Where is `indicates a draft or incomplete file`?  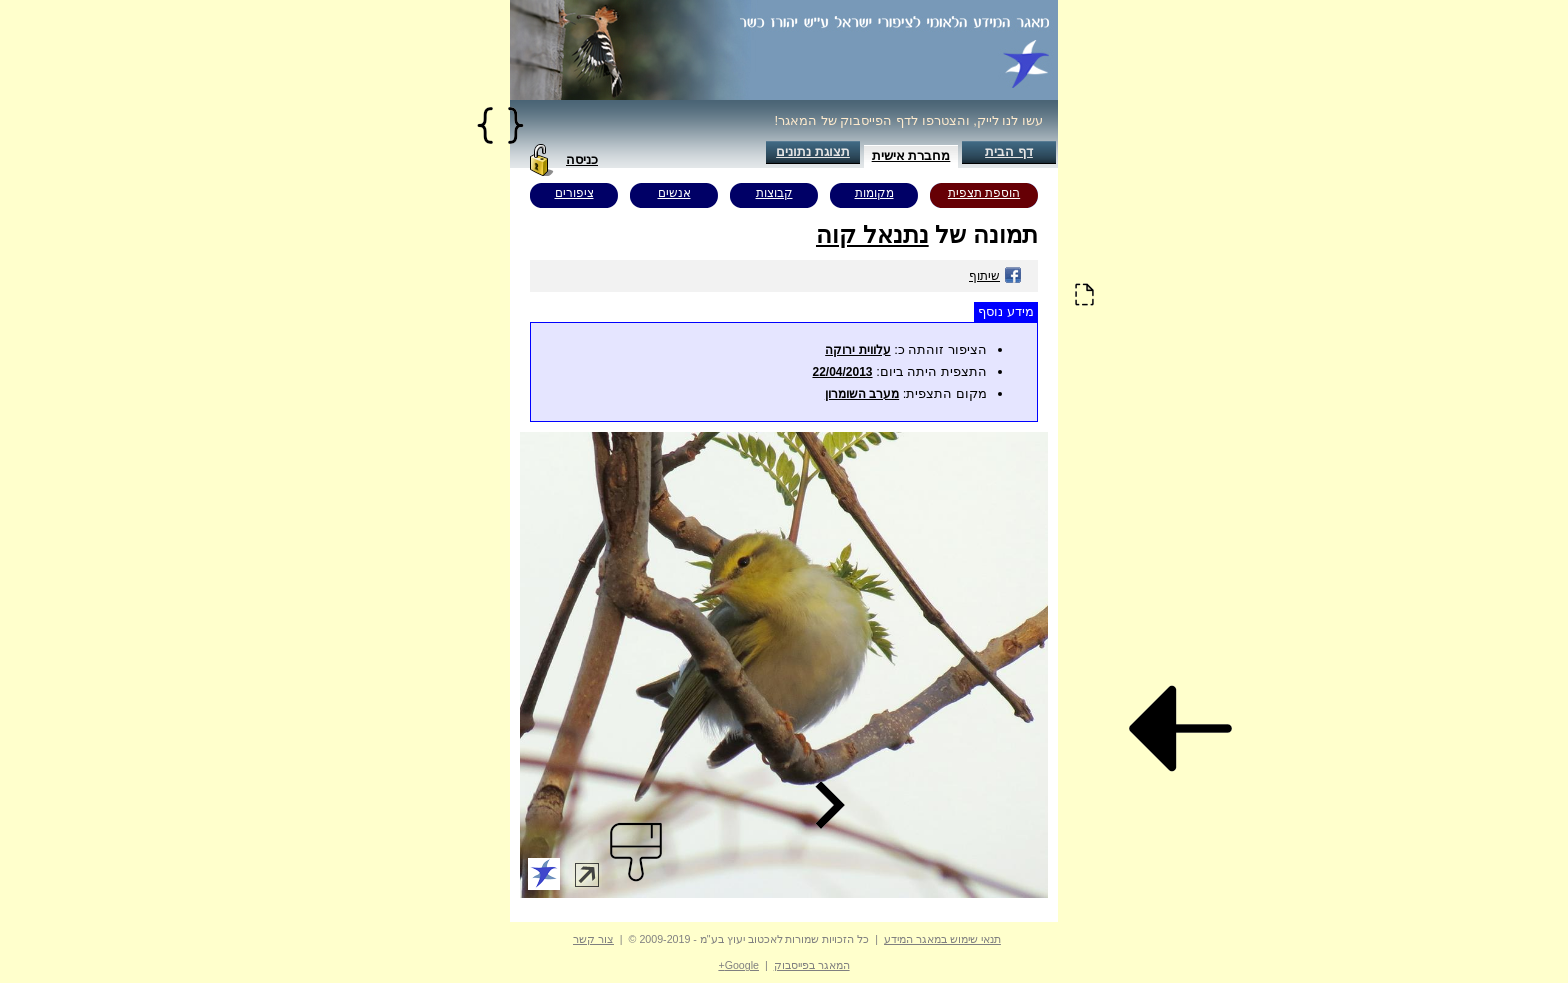 indicates a draft or incomplete file is located at coordinates (1084, 294).